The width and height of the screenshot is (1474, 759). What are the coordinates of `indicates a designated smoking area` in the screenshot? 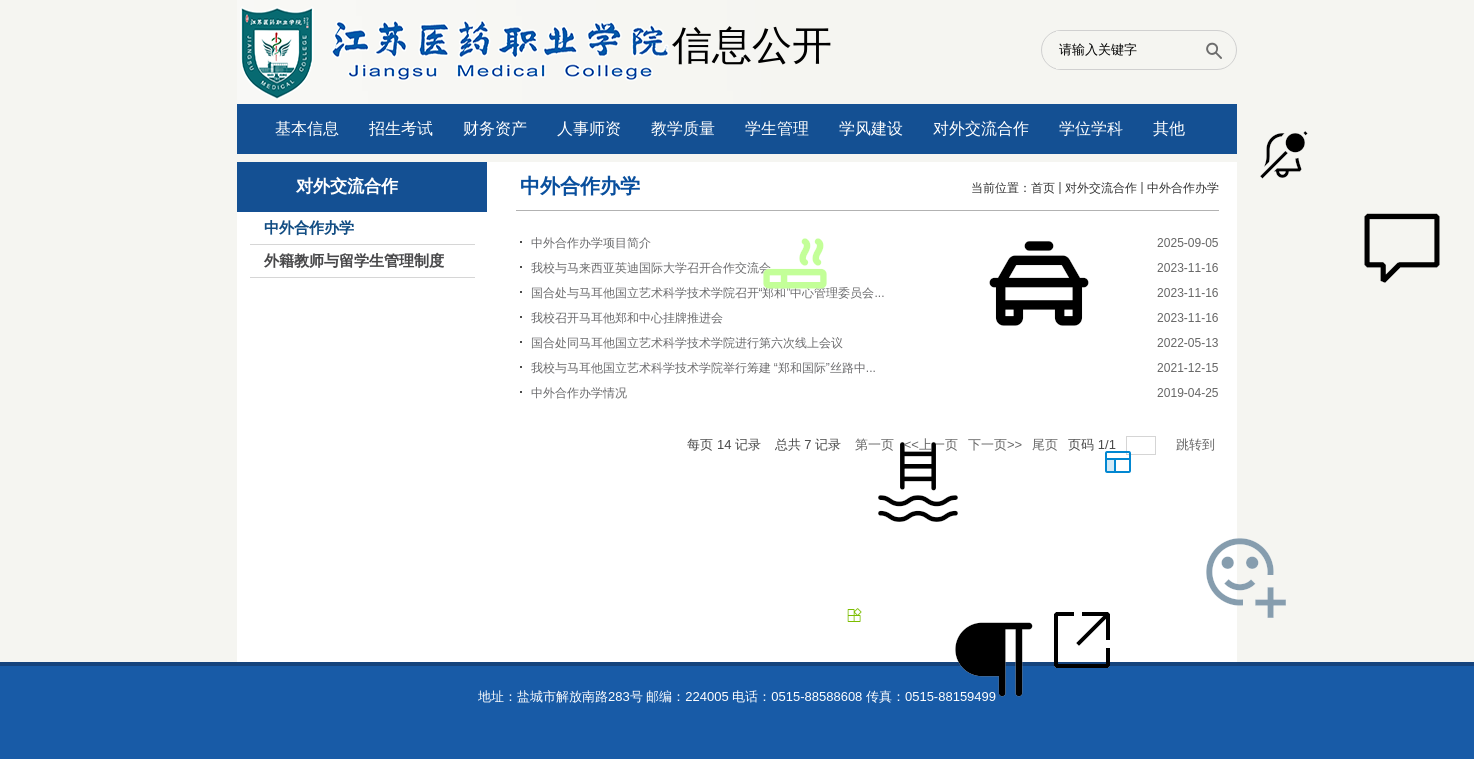 It's located at (795, 270).